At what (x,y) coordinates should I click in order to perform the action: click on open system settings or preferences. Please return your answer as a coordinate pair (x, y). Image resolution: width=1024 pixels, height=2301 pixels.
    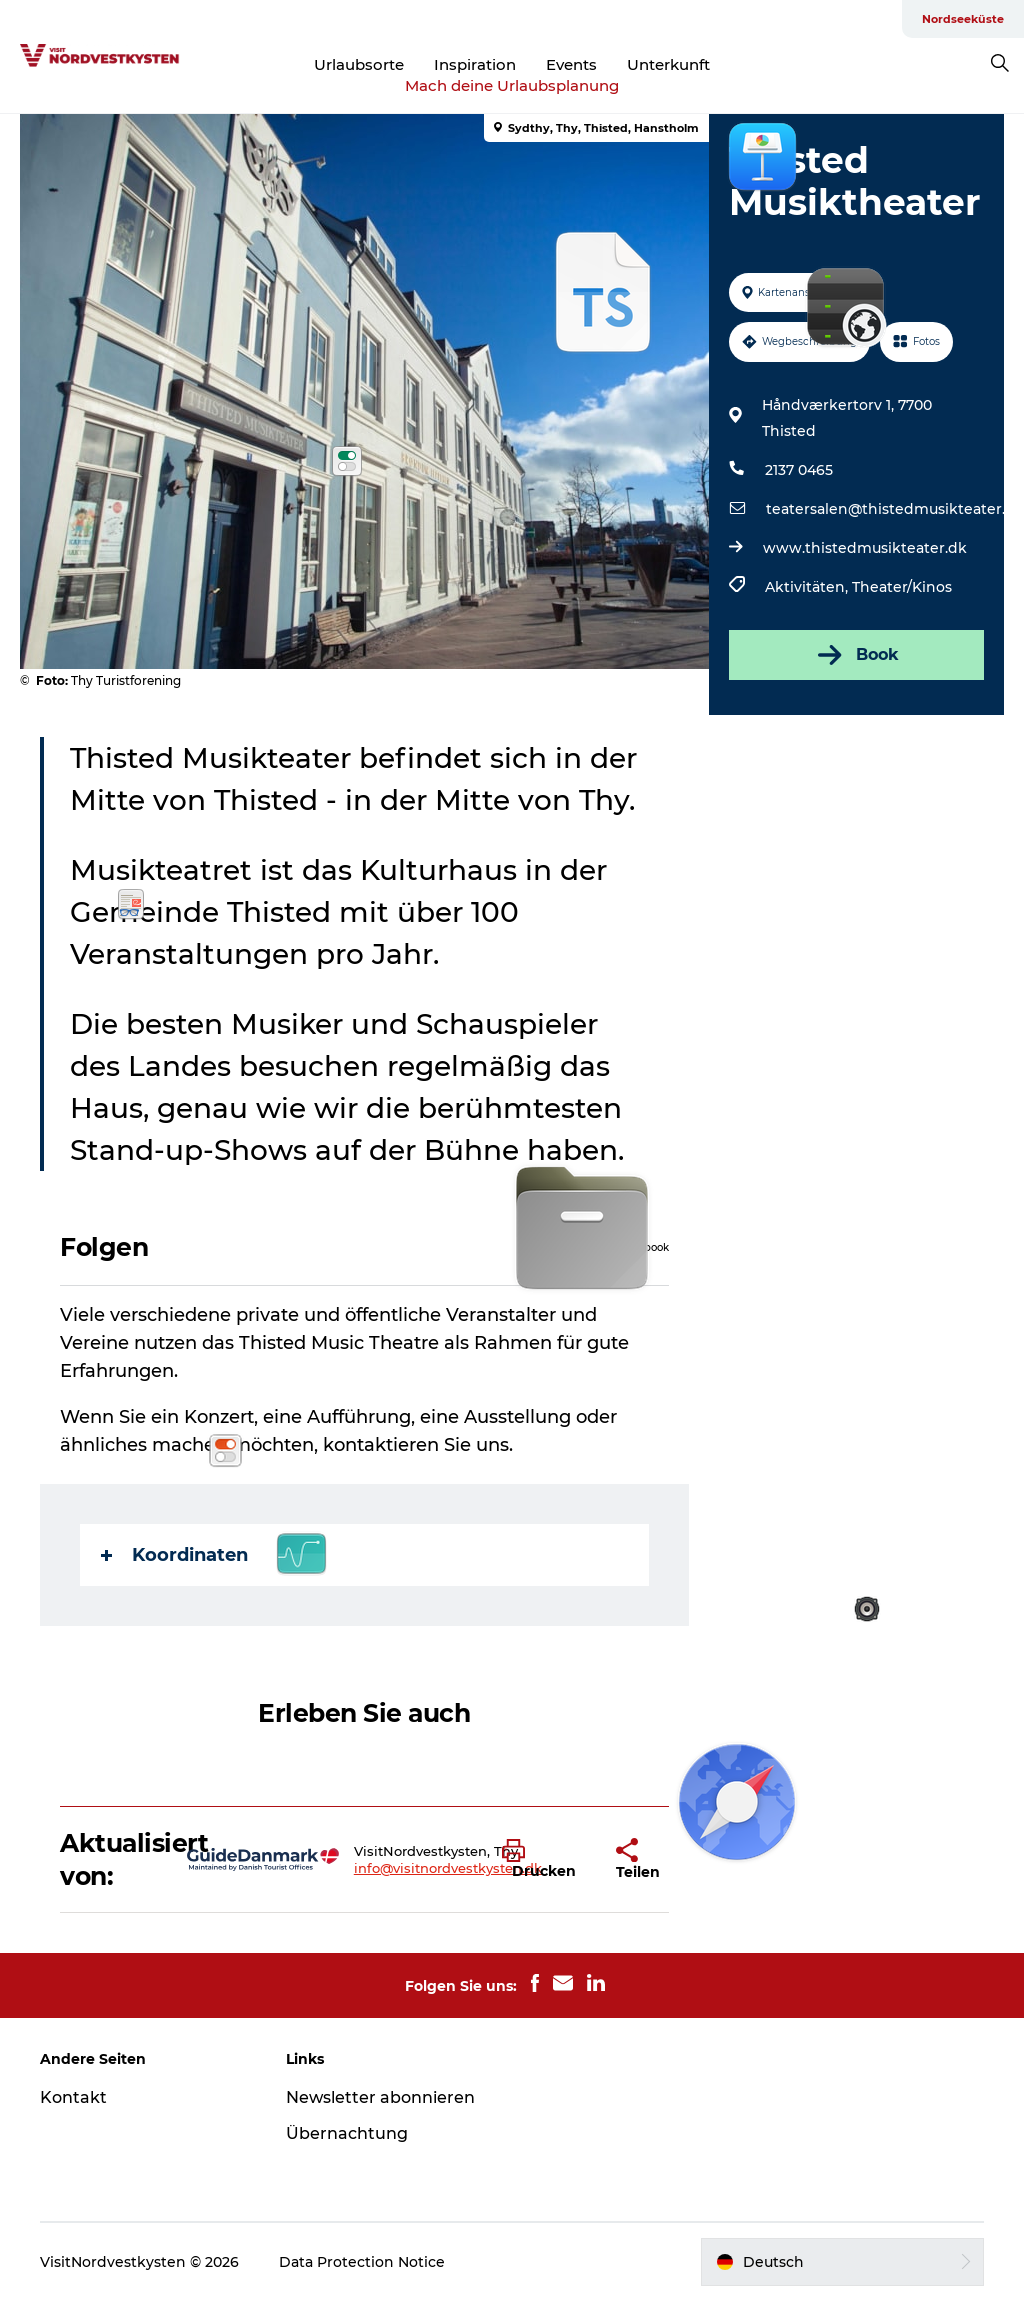
    Looking at the image, I should click on (225, 1450).